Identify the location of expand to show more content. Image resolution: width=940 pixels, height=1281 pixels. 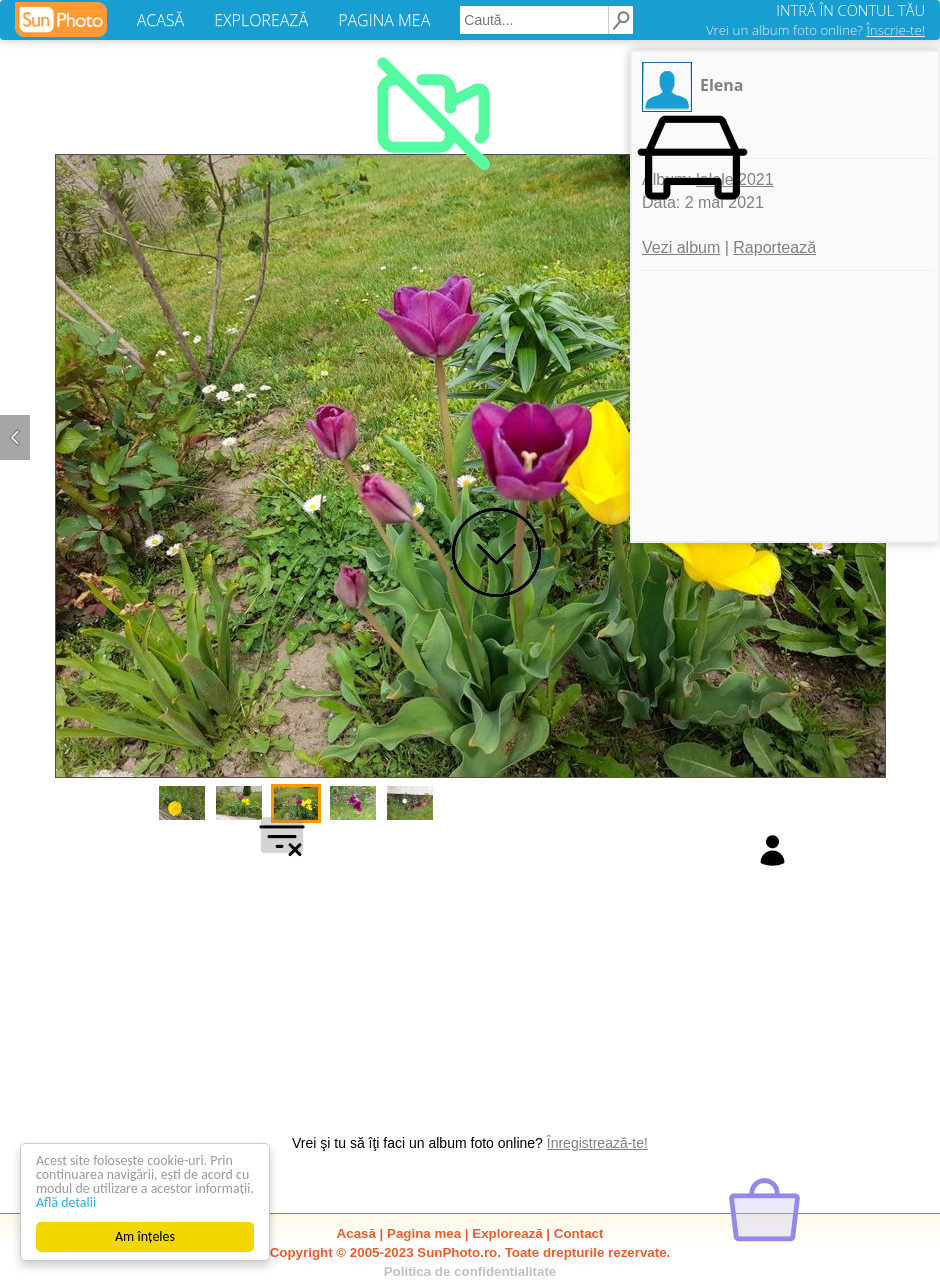
(496, 552).